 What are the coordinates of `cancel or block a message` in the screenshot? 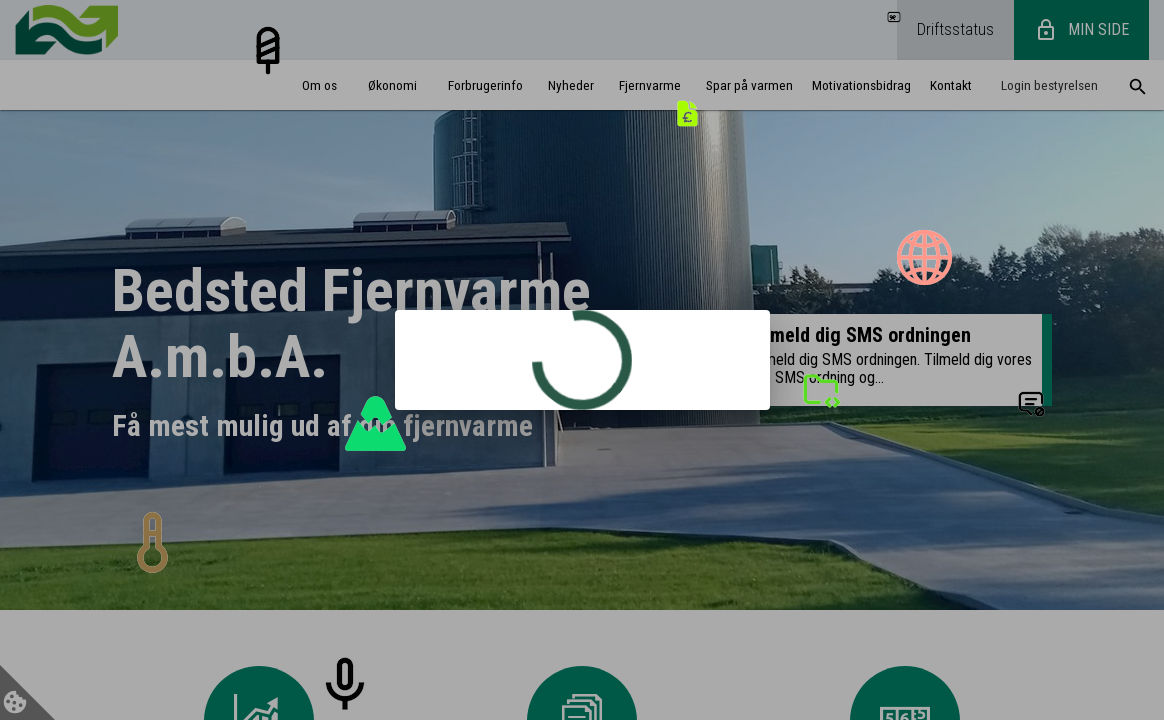 It's located at (1031, 403).